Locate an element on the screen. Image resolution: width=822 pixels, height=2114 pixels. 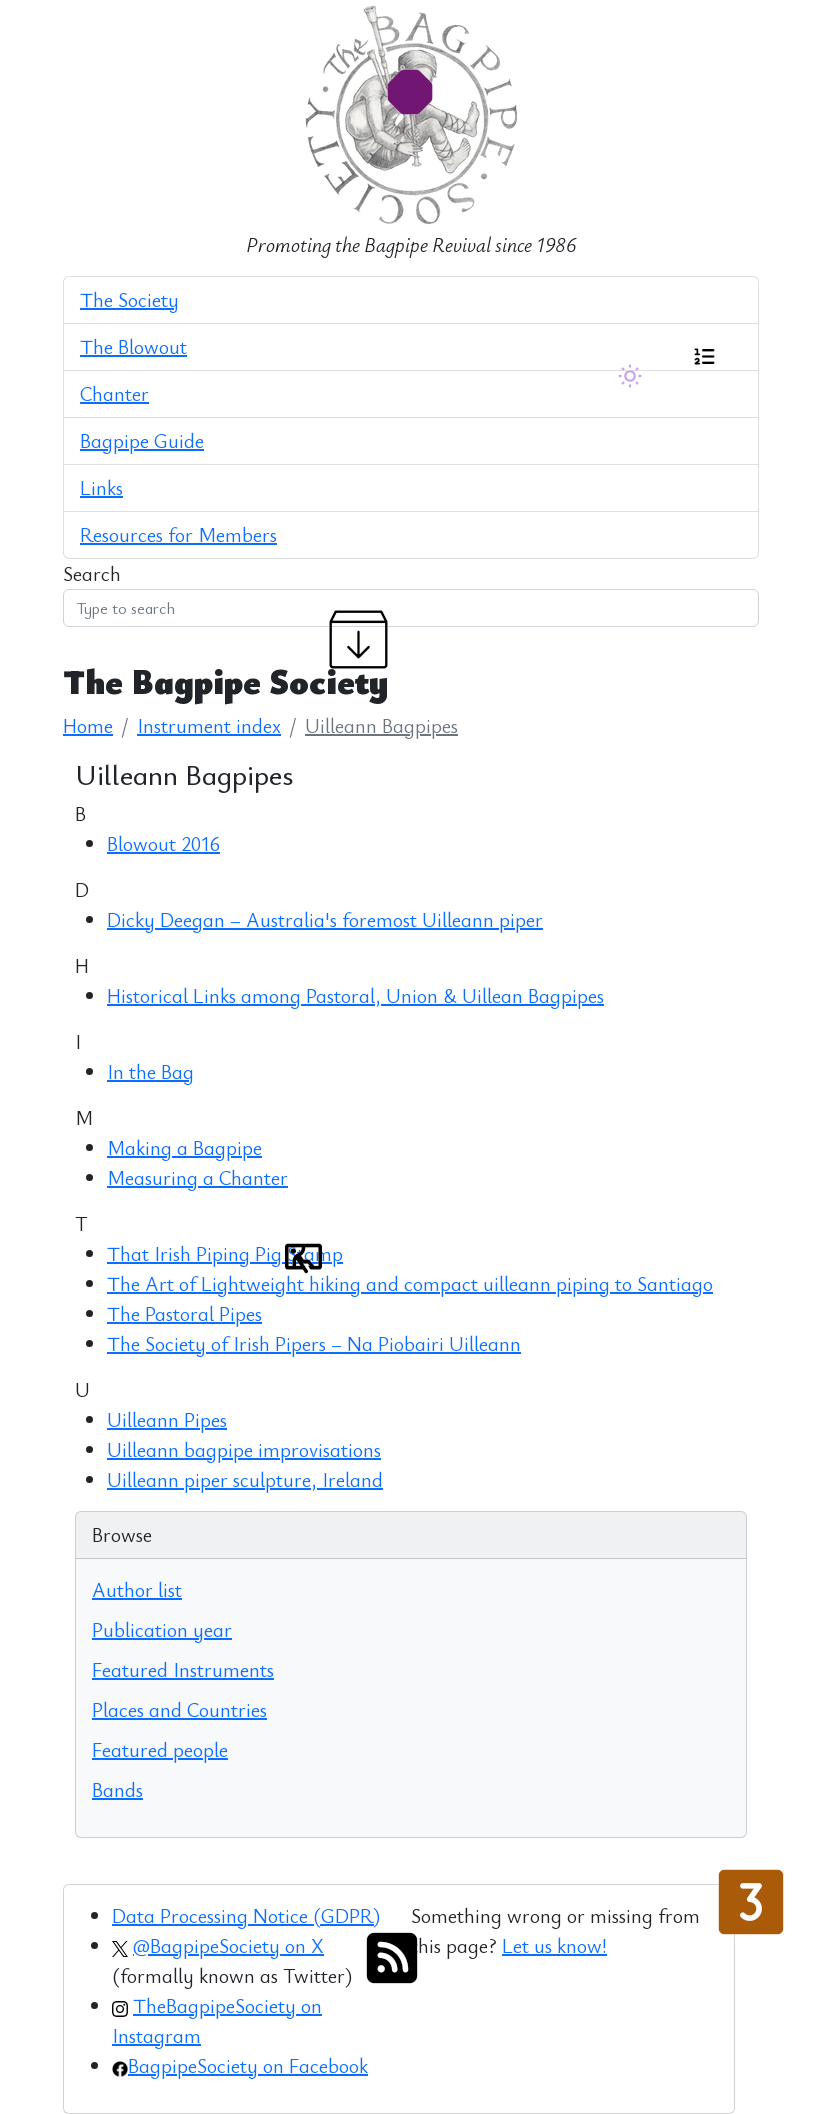
create a numbered list is located at coordinates (704, 356).